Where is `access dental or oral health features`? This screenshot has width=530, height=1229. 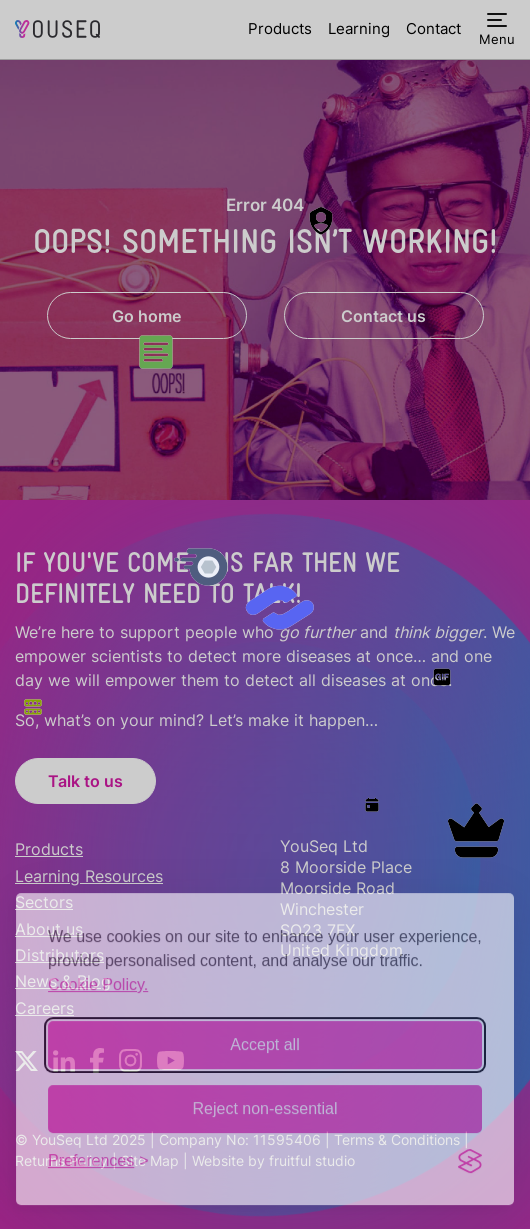
access dental or oral health features is located at coordinates (33, 707).